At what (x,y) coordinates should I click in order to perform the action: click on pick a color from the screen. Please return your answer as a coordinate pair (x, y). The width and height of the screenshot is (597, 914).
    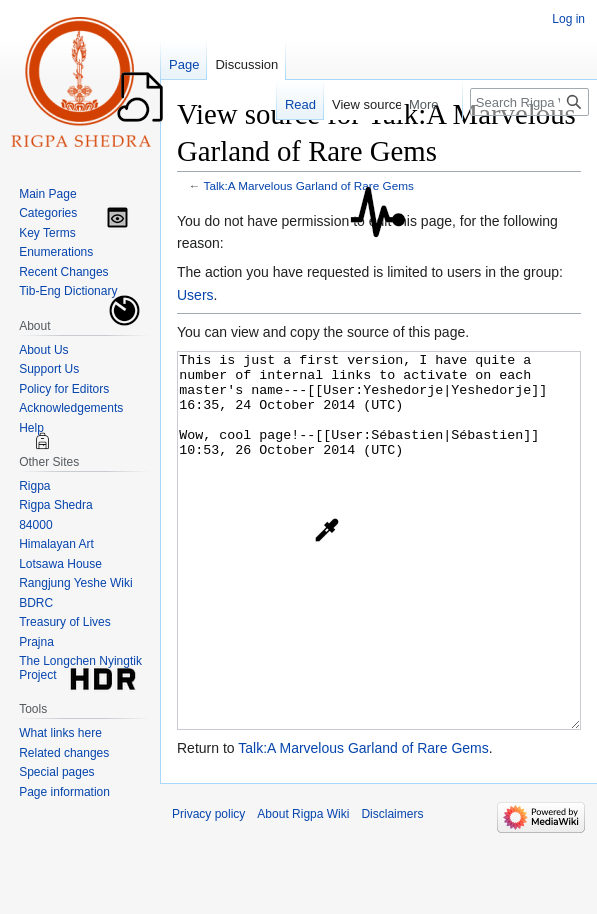
    Looking at the image, I should click on (327, 530).